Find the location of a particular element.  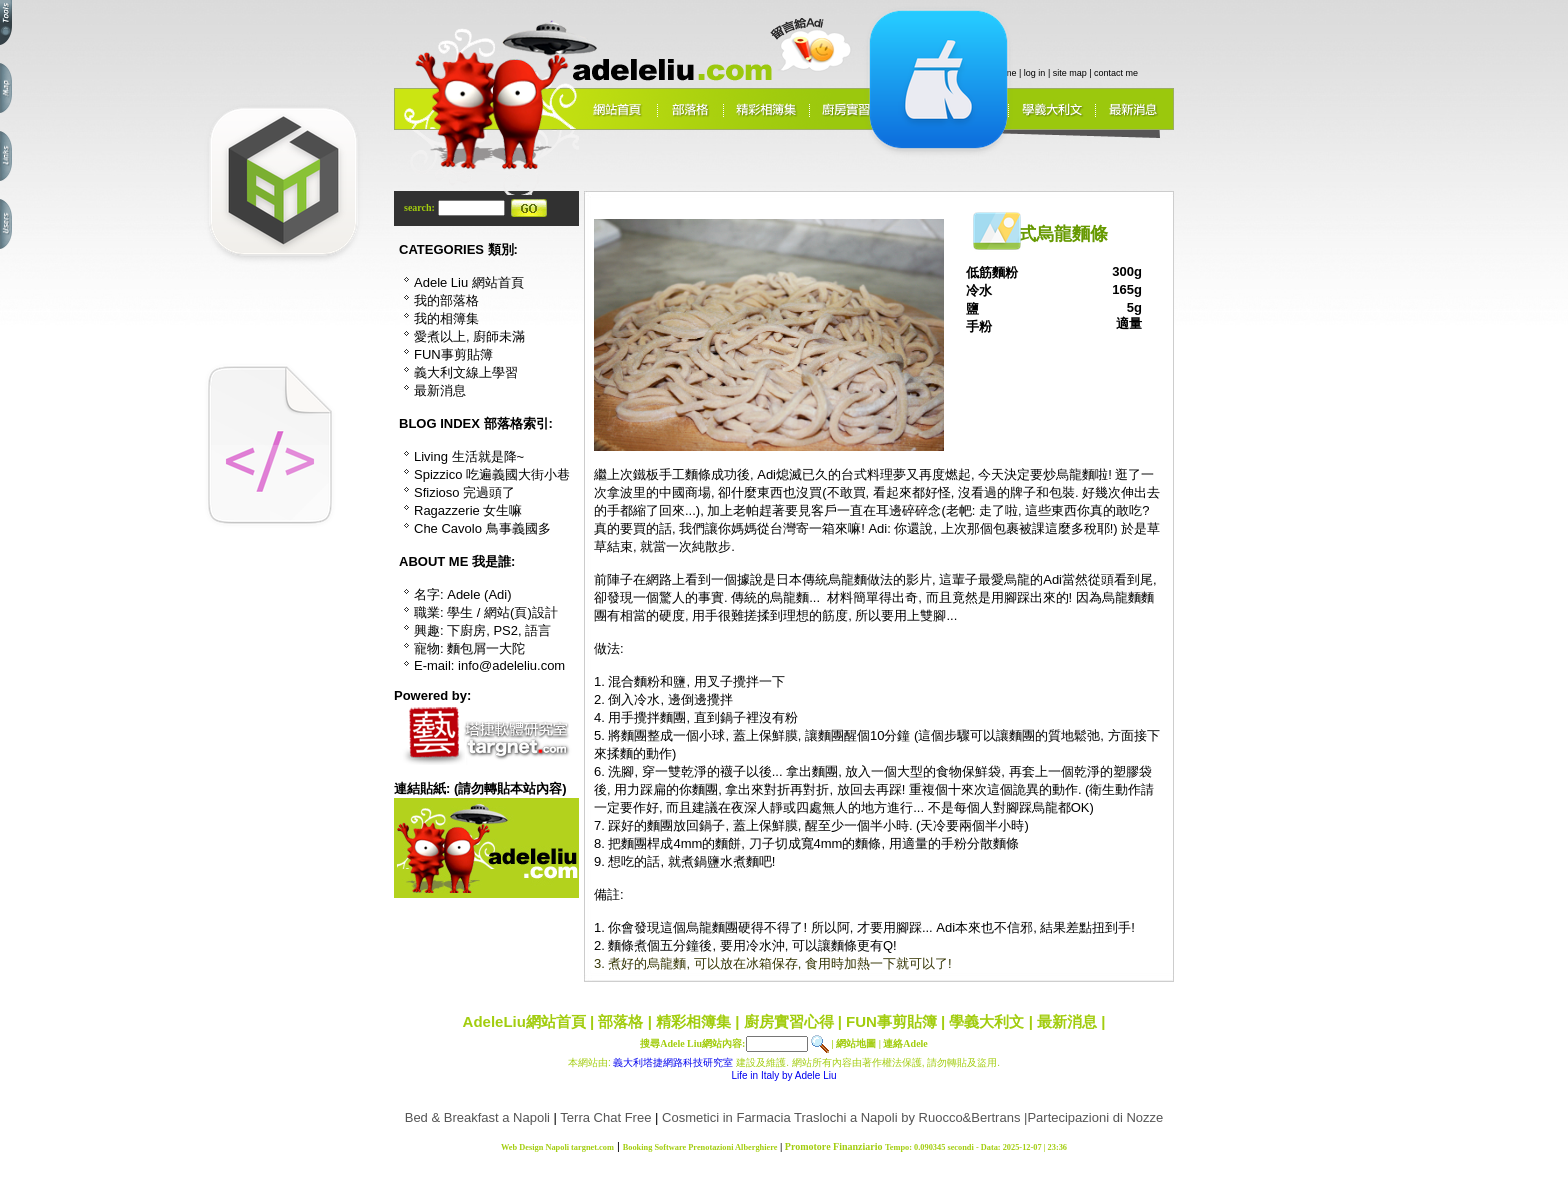

launch atlauncher minecraft mod manager is located at coordinates (283, 181).